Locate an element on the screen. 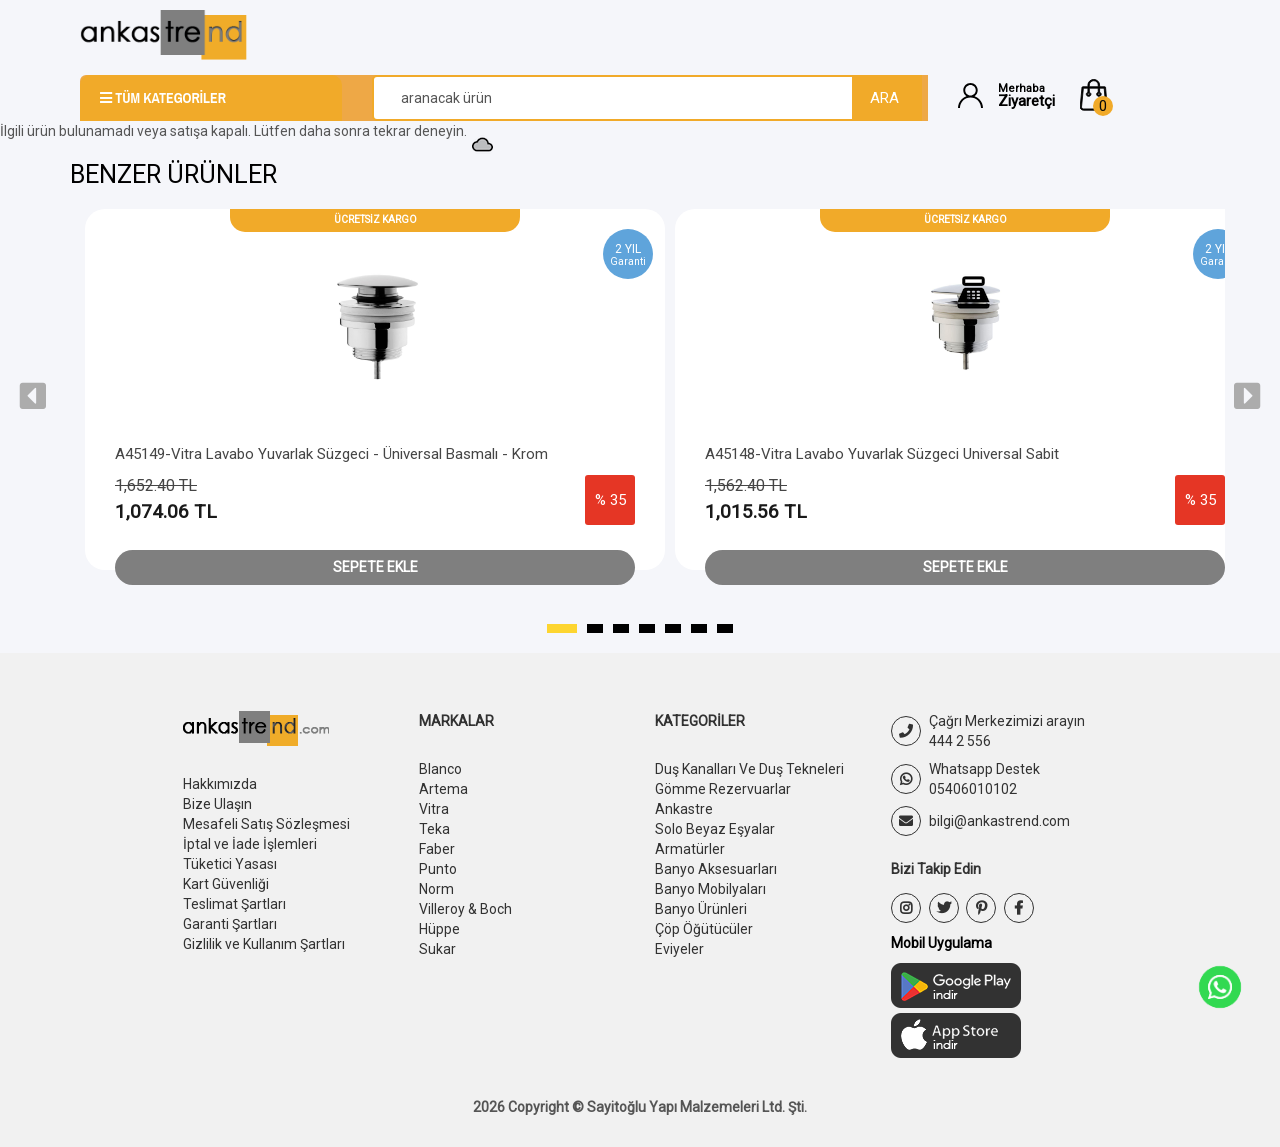  access point of sale or checkout system is located at coordinates (973, 292).